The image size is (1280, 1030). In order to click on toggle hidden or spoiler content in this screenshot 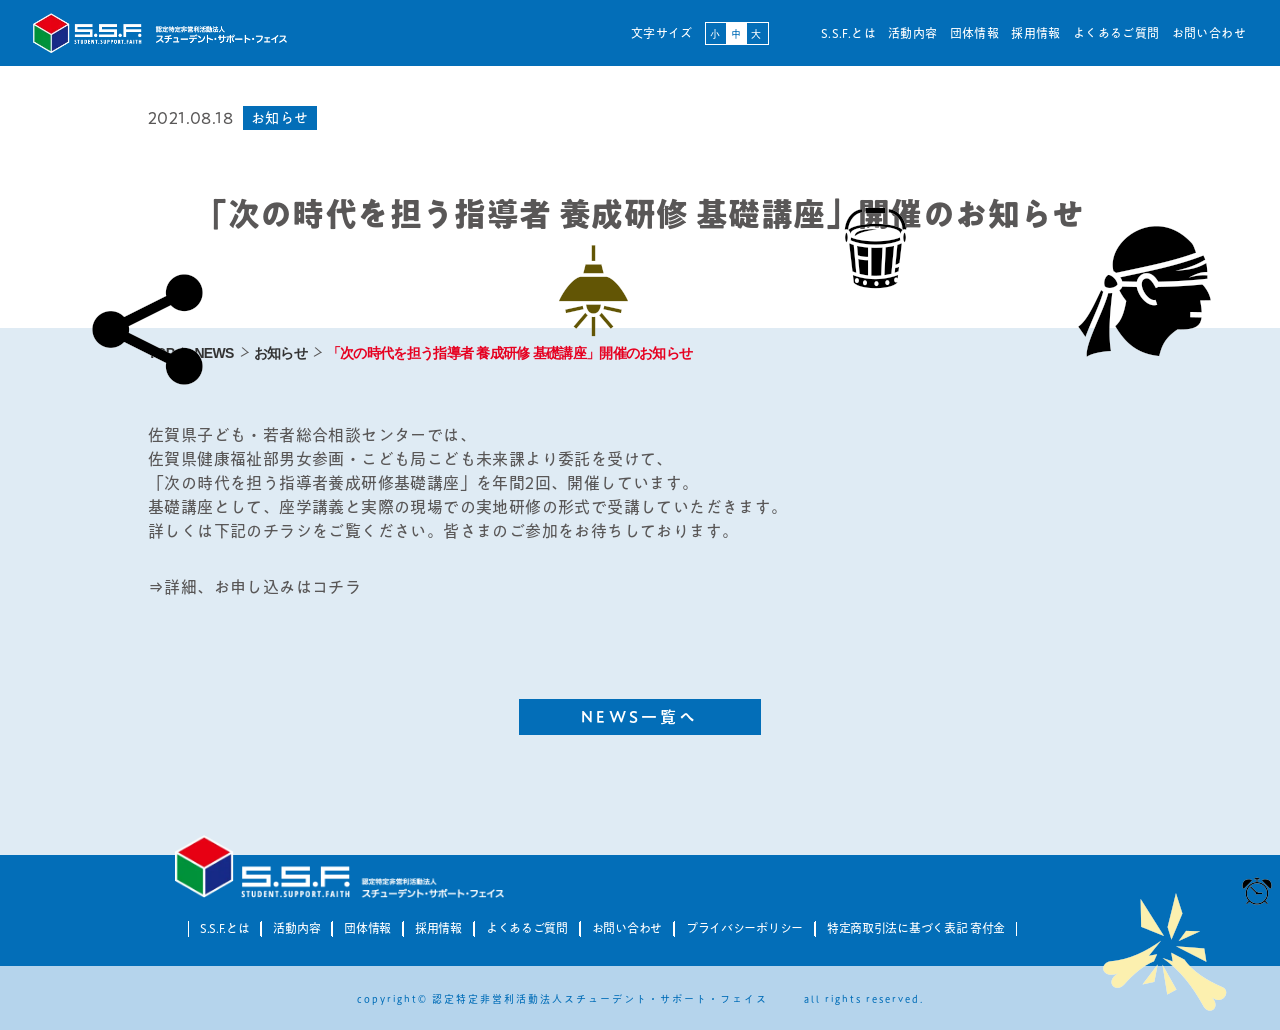, I will do `click(1144, 291)`.